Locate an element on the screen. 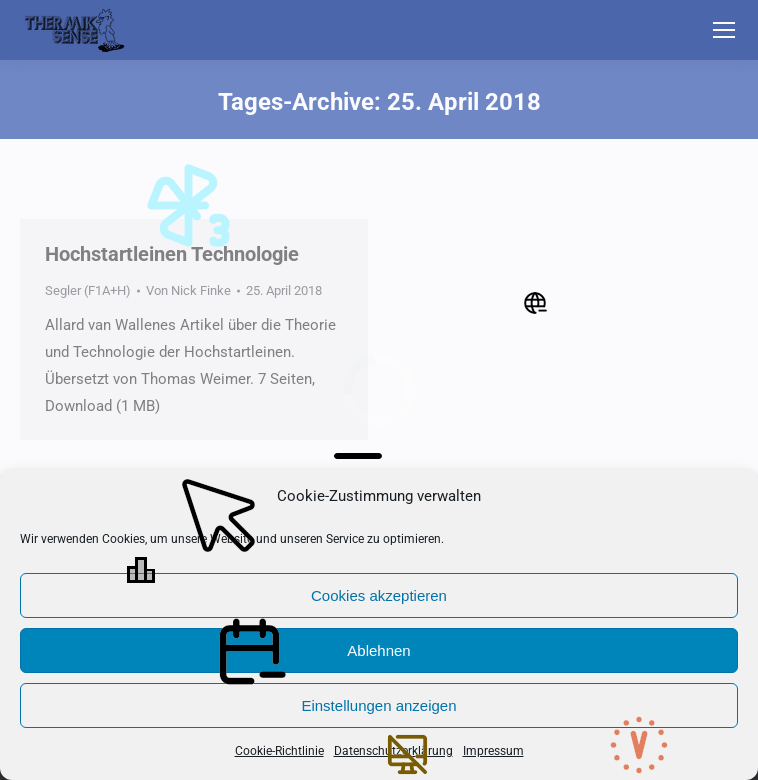  mouse pointer or cursor indicator is located at coordinates (218, 515).